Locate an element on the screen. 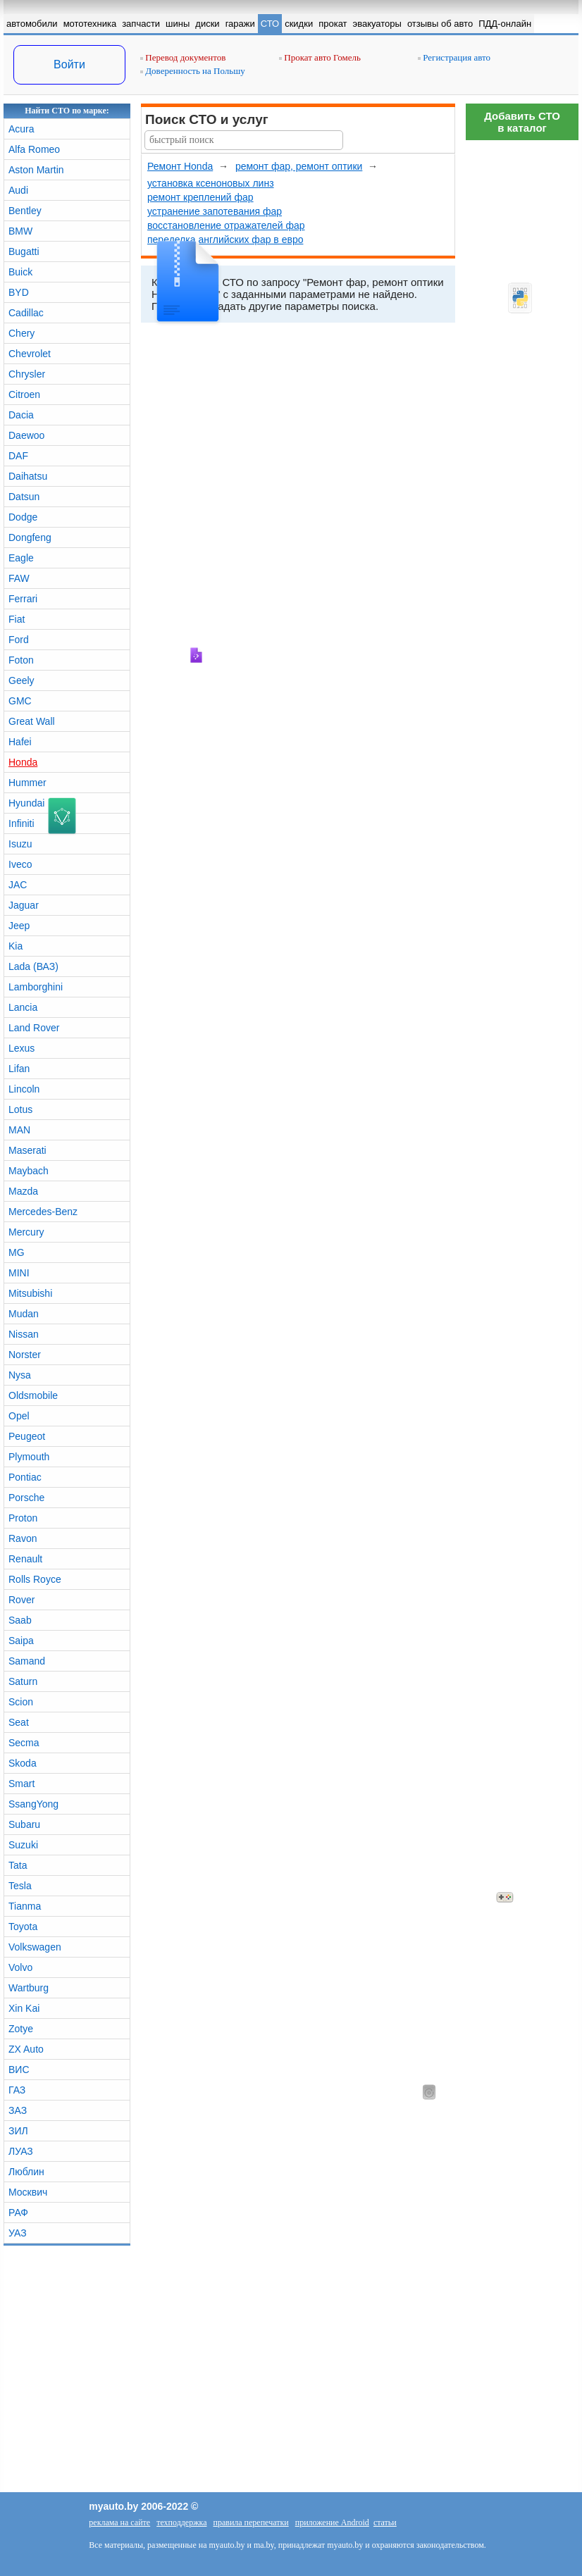 This screenshot has height=2576, width=582. plasma application file type indicator is located at coordinates (196, 655).